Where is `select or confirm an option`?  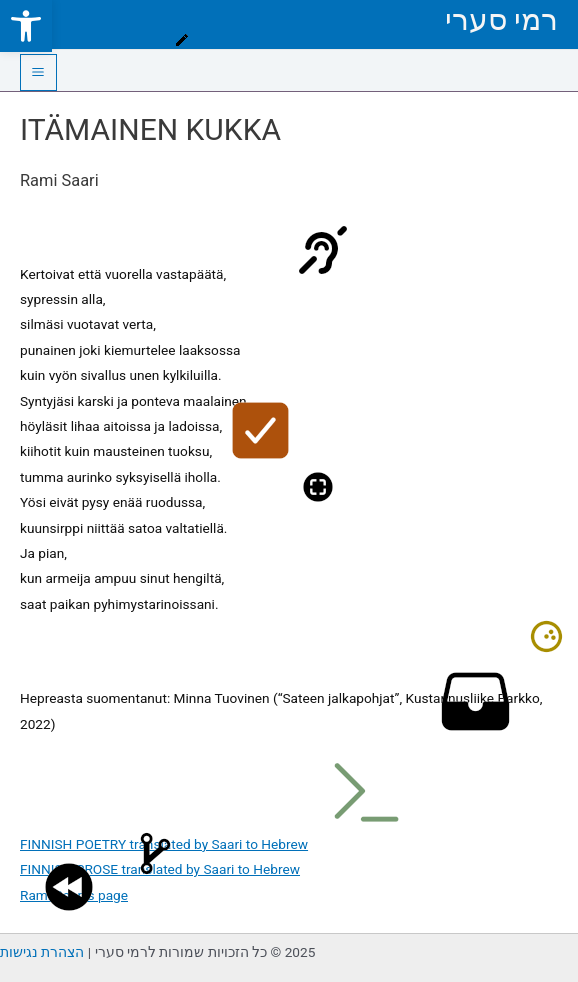 select or confirm an option is located at coordinates (260, 430).